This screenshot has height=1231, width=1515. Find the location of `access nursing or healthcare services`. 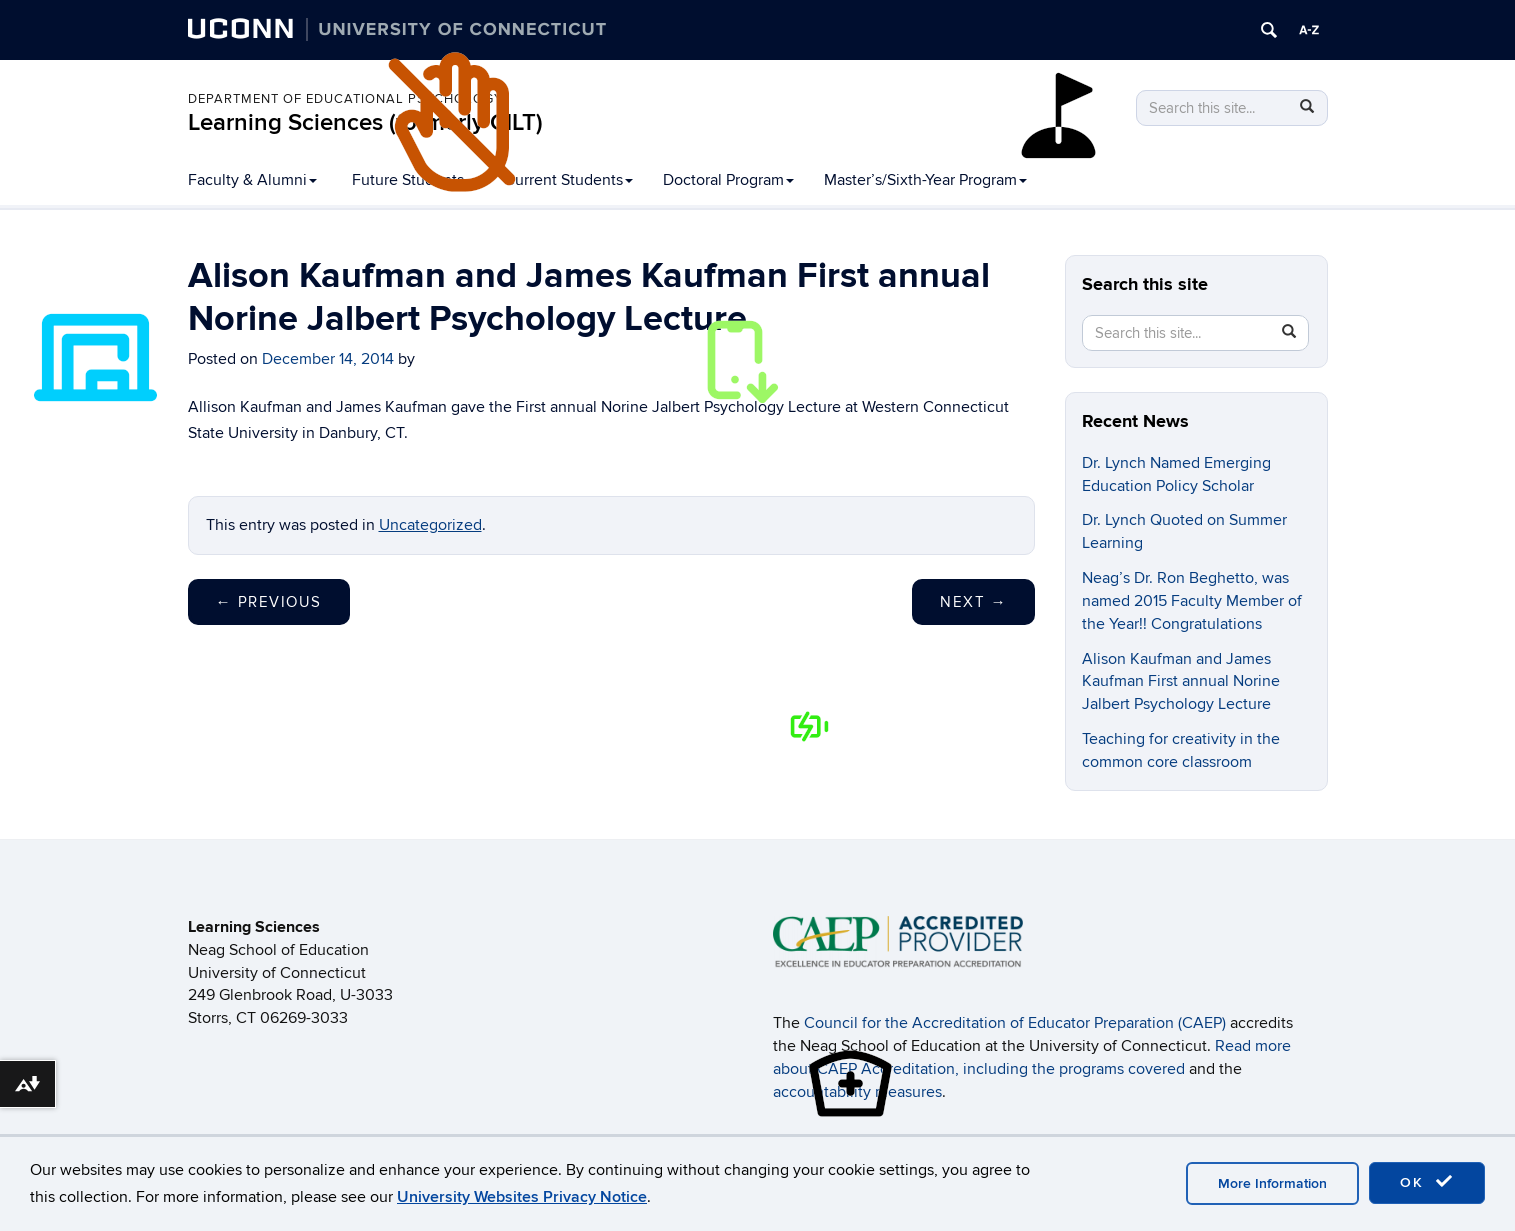

access nursing or healthcare services is located at coordinates (850, 1083).